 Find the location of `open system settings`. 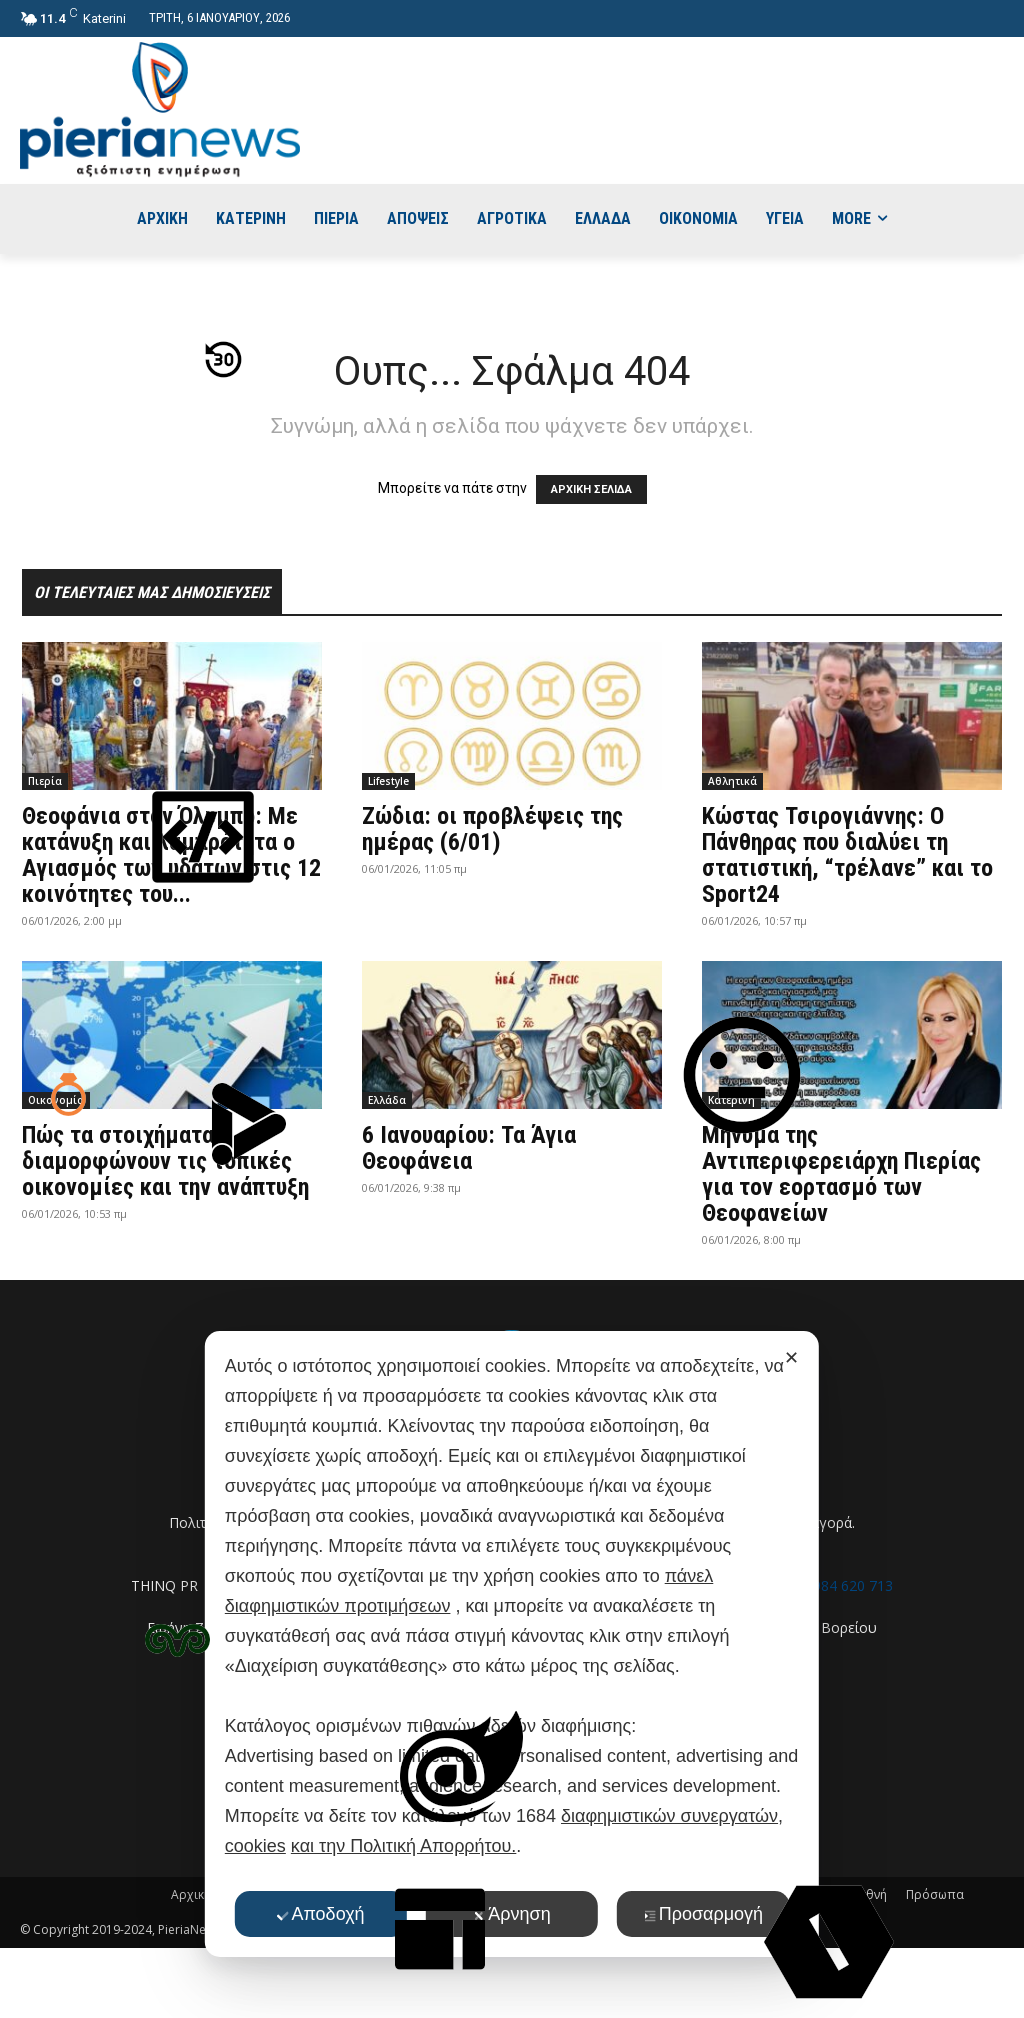

open system settings is located at coordinates (829, 1942).